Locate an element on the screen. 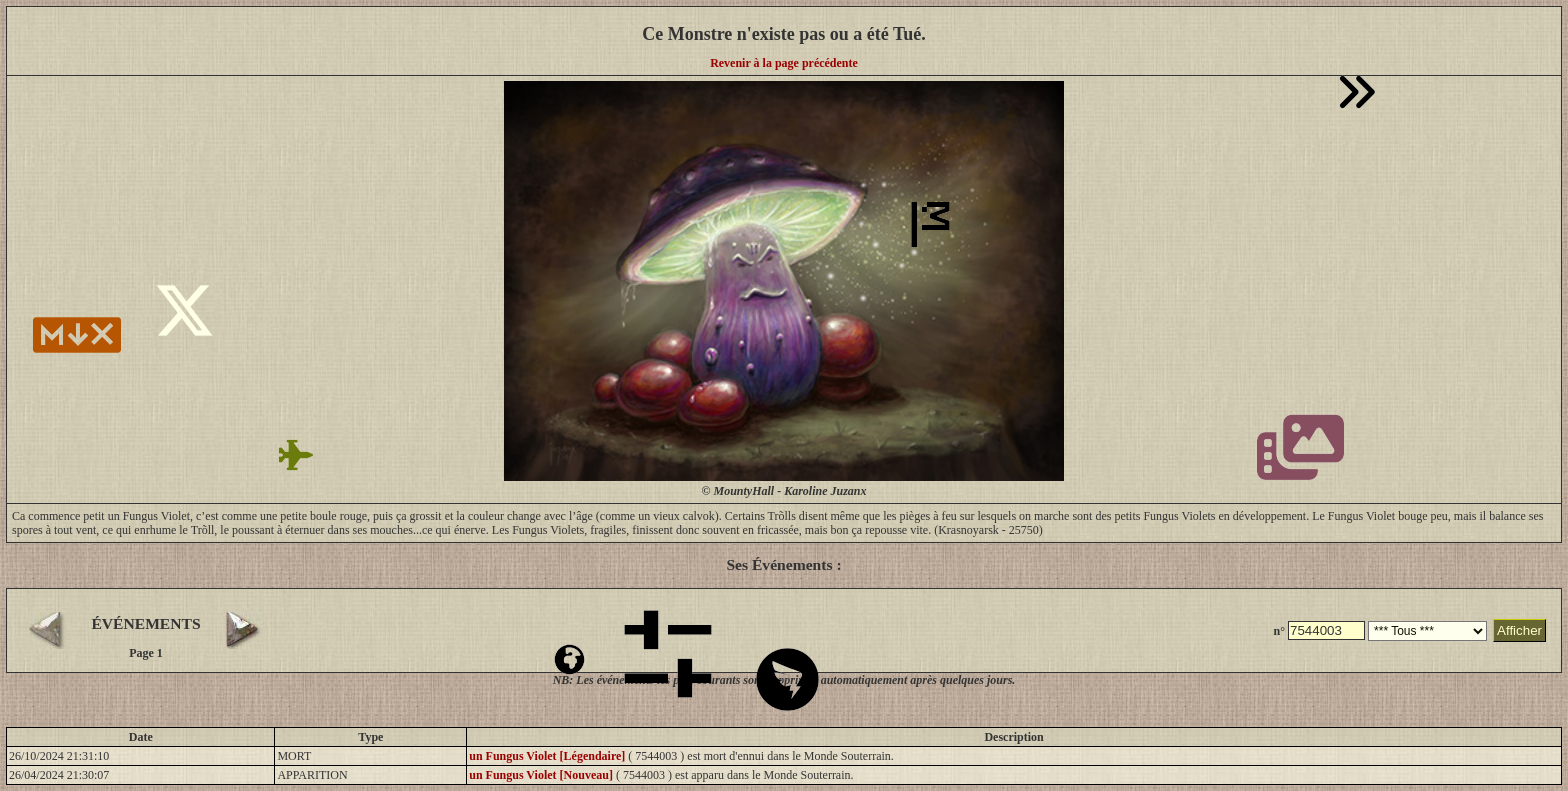  access photo and video gallery is located at coordinates (1300, 449).